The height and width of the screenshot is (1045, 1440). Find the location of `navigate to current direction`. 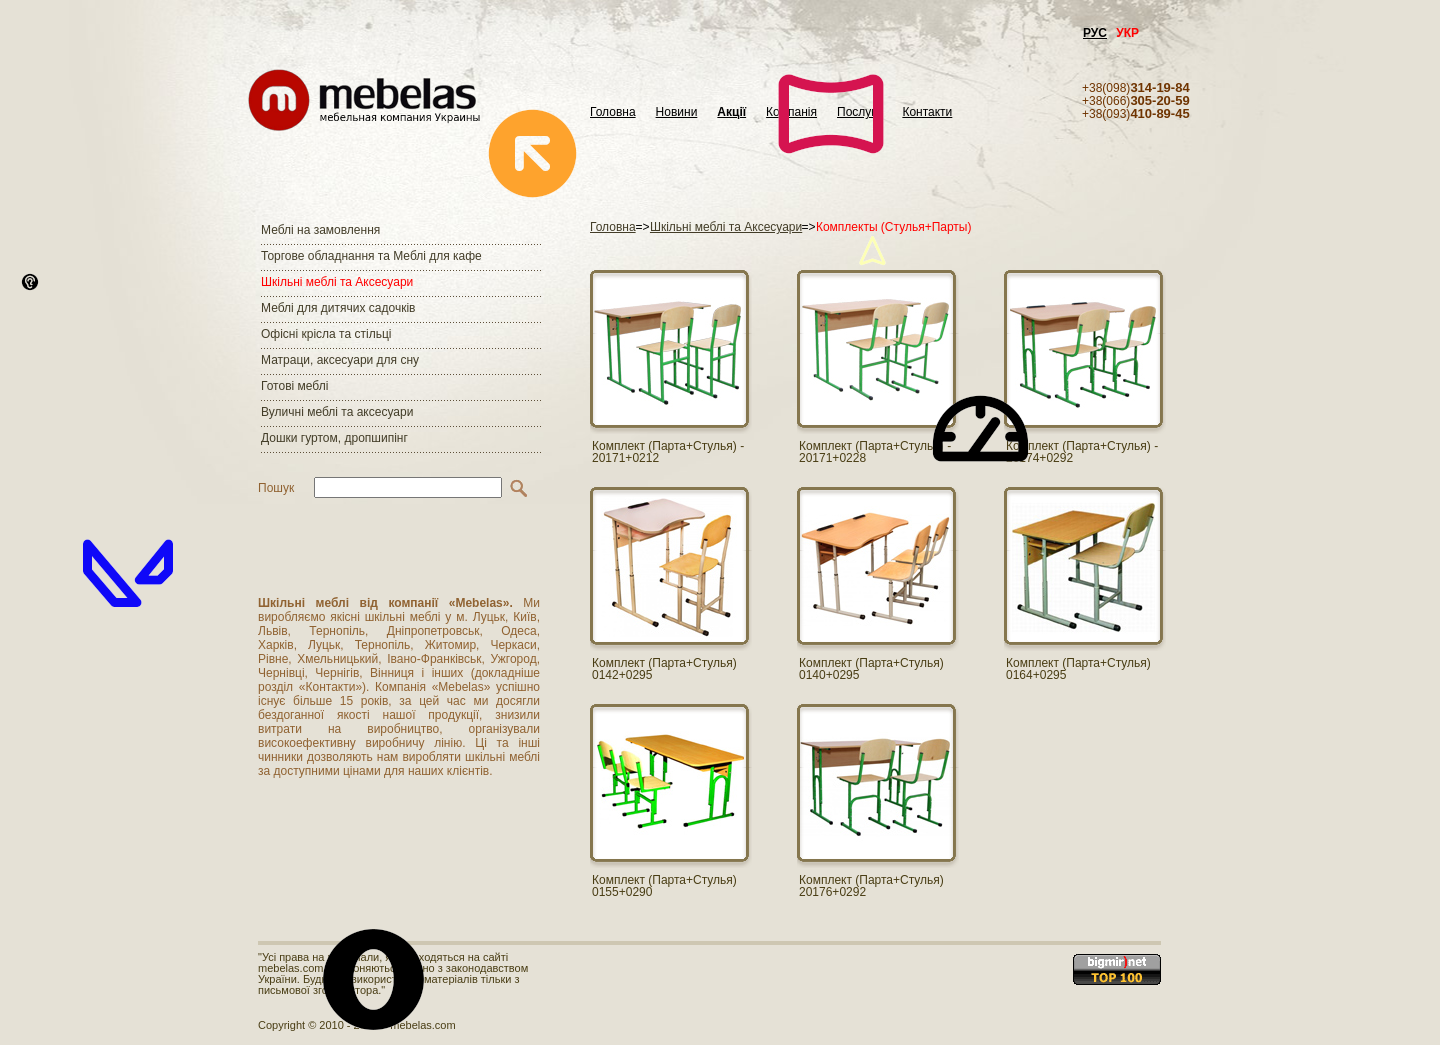

navigate to current direction is located at coordinates (872, 250).